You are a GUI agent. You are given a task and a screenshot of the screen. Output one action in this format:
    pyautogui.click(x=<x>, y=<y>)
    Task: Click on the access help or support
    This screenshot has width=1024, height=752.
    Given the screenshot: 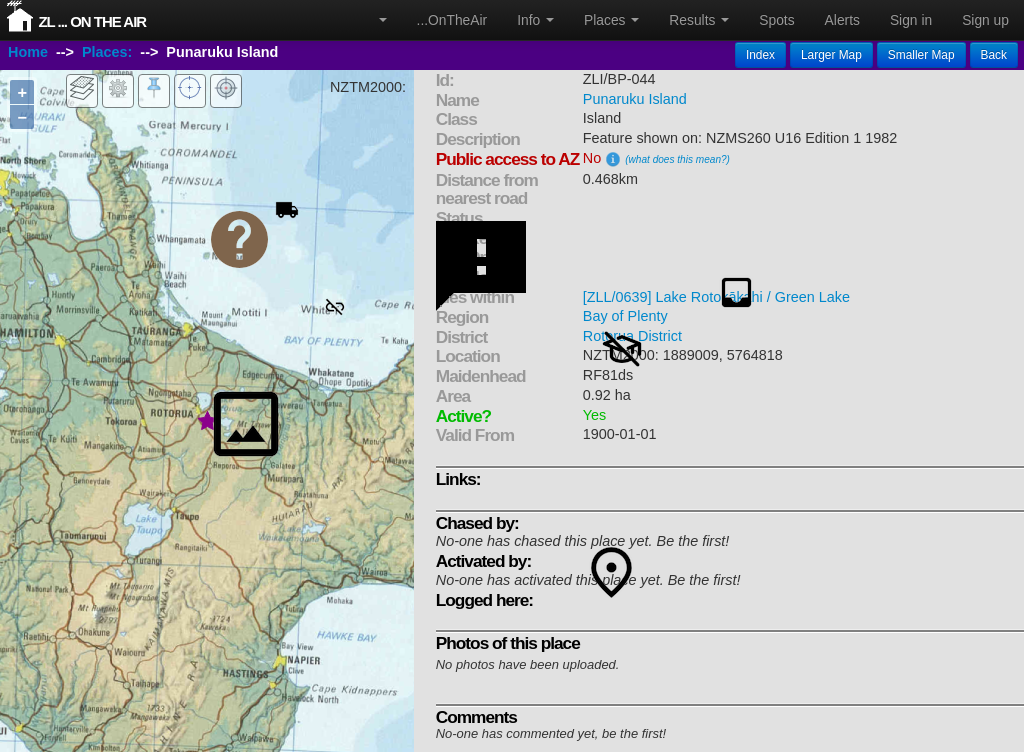 What is the action you would take?
    pyautogui.click(x=239, y=239)
    